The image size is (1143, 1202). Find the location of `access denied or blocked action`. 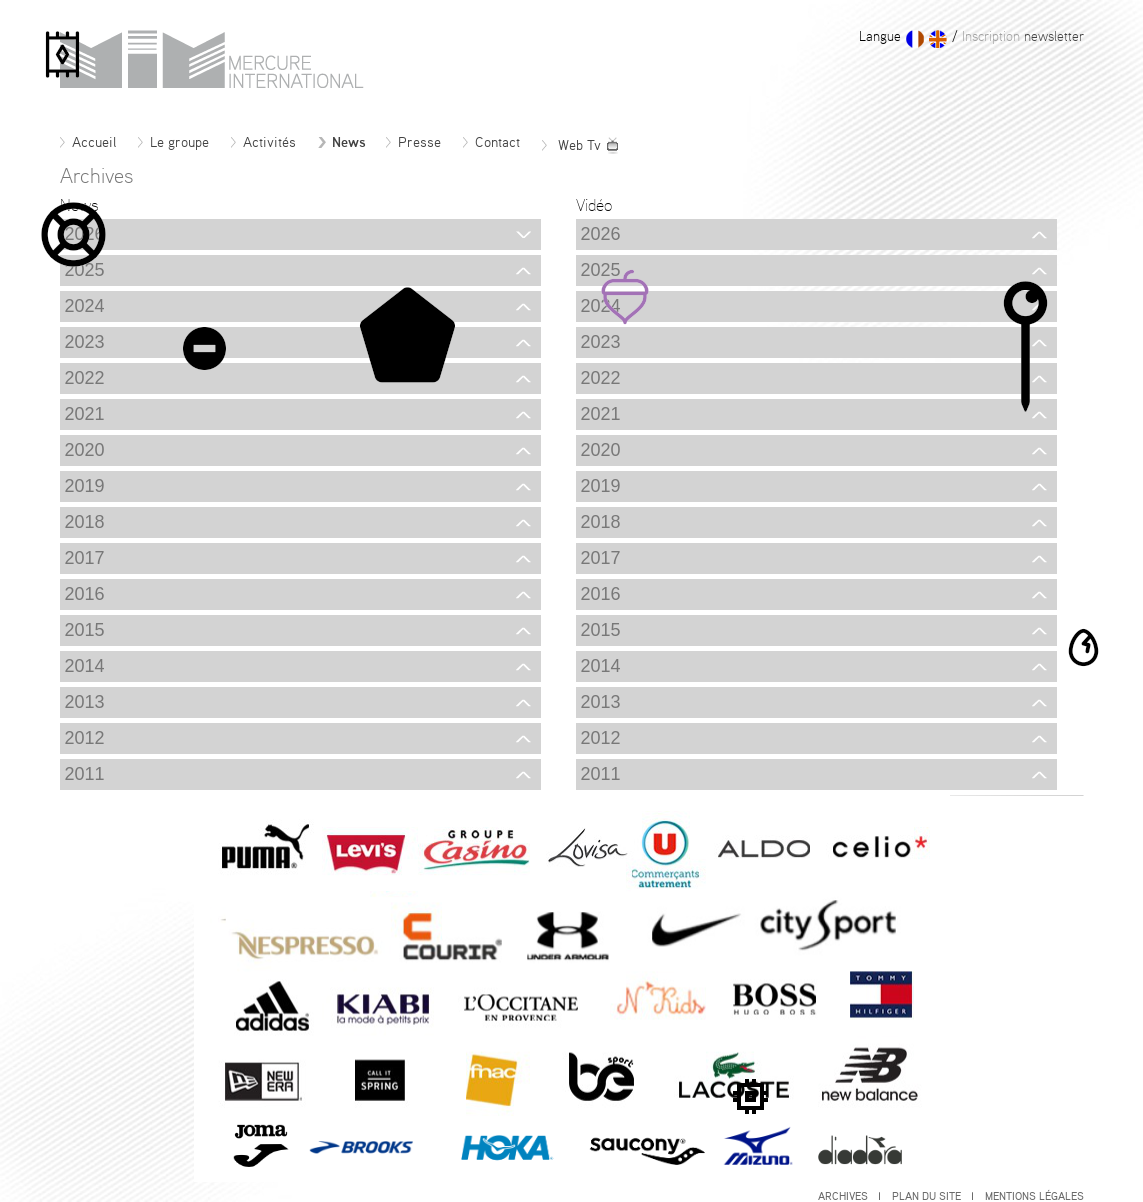

access denied or blocked action is located at coordinates (204, 348).